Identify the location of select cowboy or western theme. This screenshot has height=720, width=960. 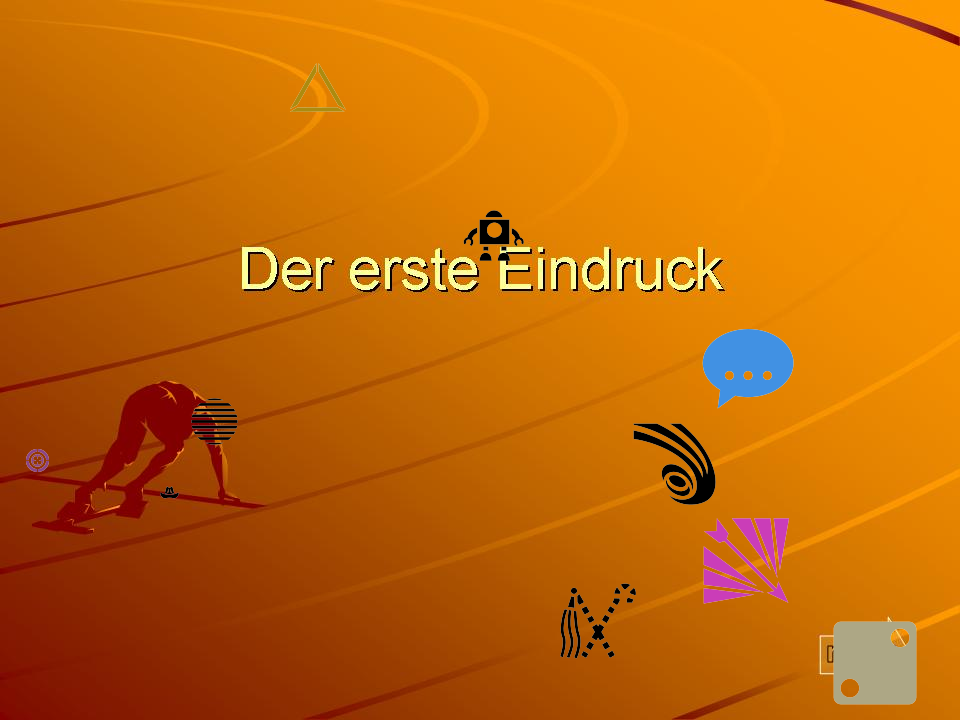
(169, 492).